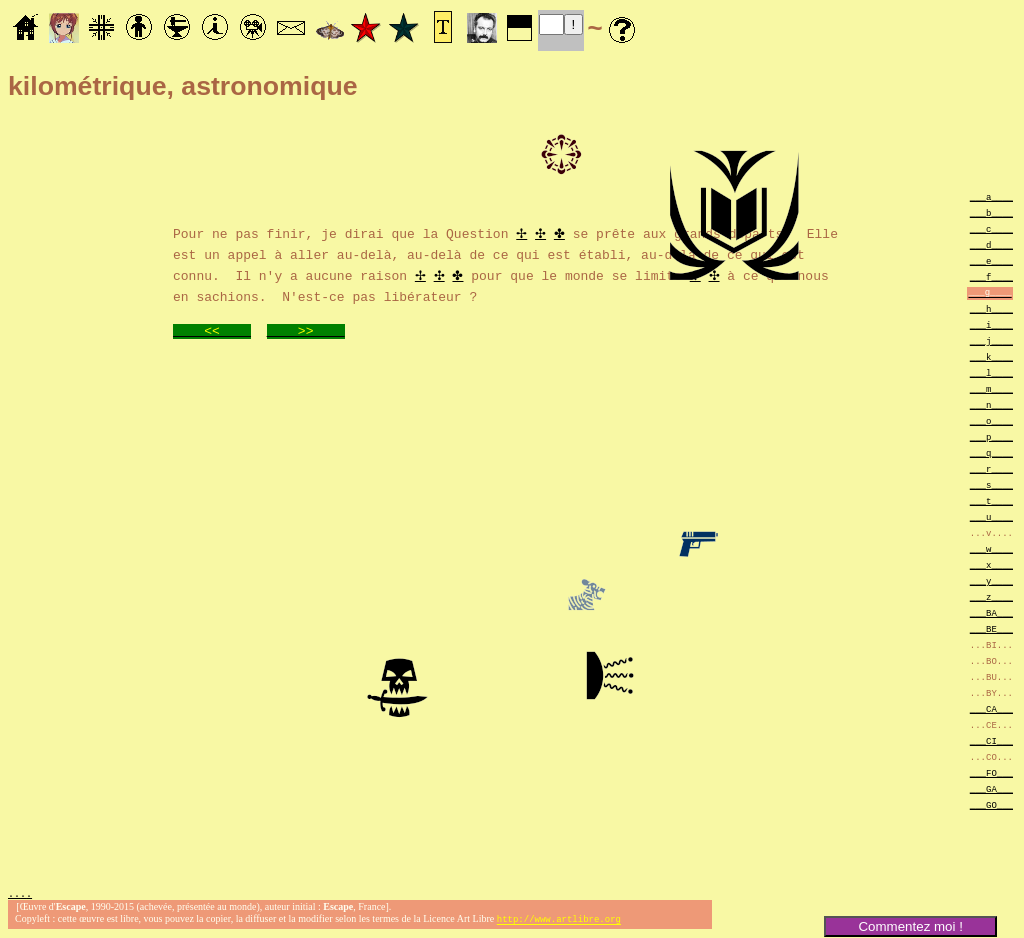 This screenshot has height=938, width=1024. I want to click on access magical spellbook or grimoire, so click(734, 215).